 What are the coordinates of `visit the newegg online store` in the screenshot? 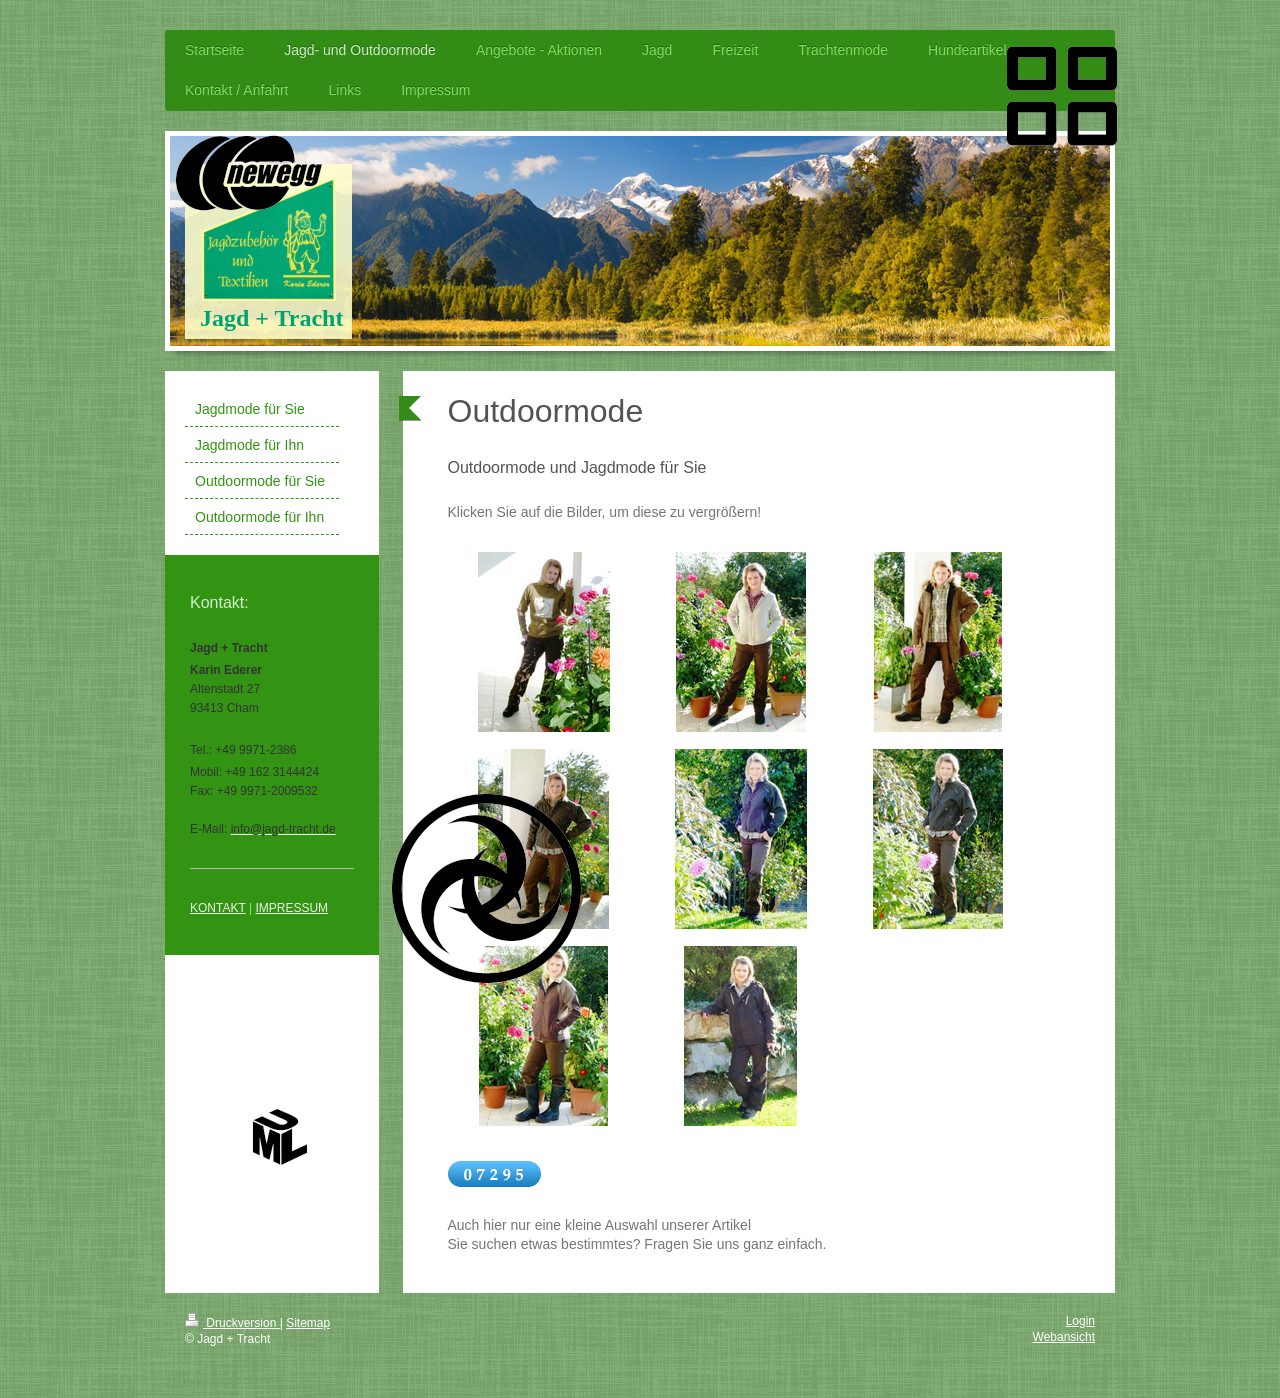 It's located at (249, 173).